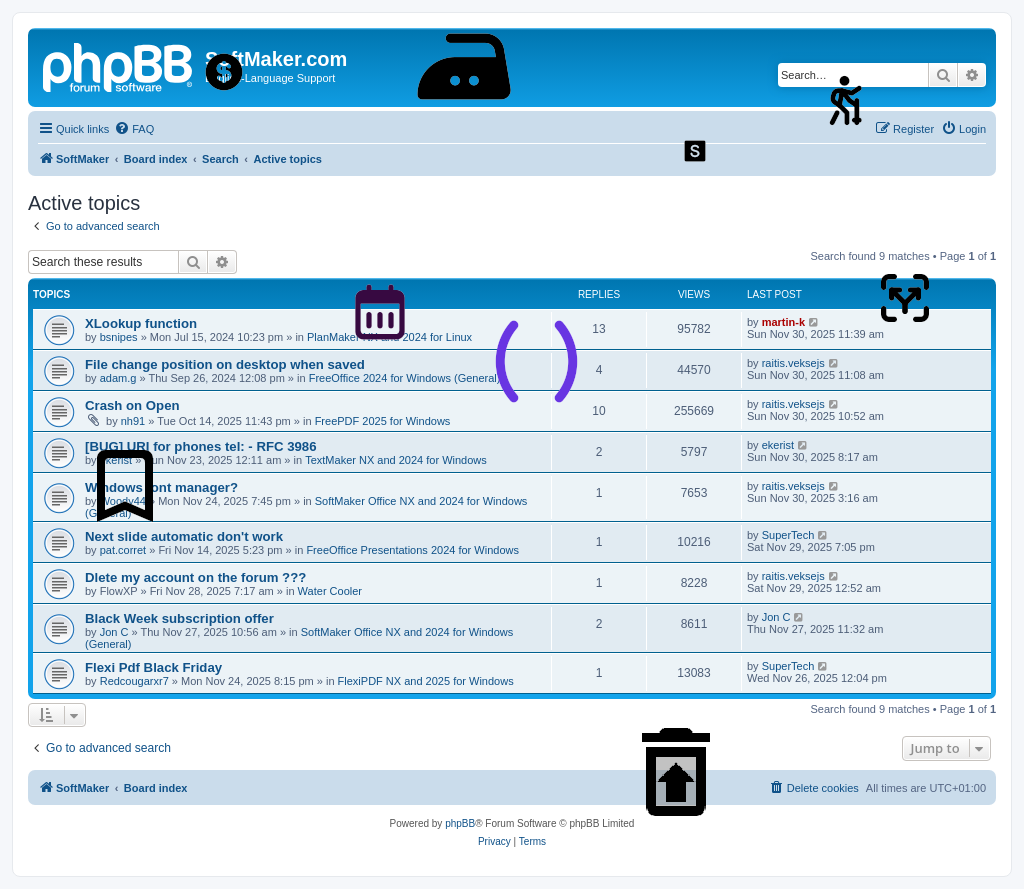  What do you see at coordinates (125, 486) in the screenshot?
I see `save this item for later` at bounding box center [125, 486].